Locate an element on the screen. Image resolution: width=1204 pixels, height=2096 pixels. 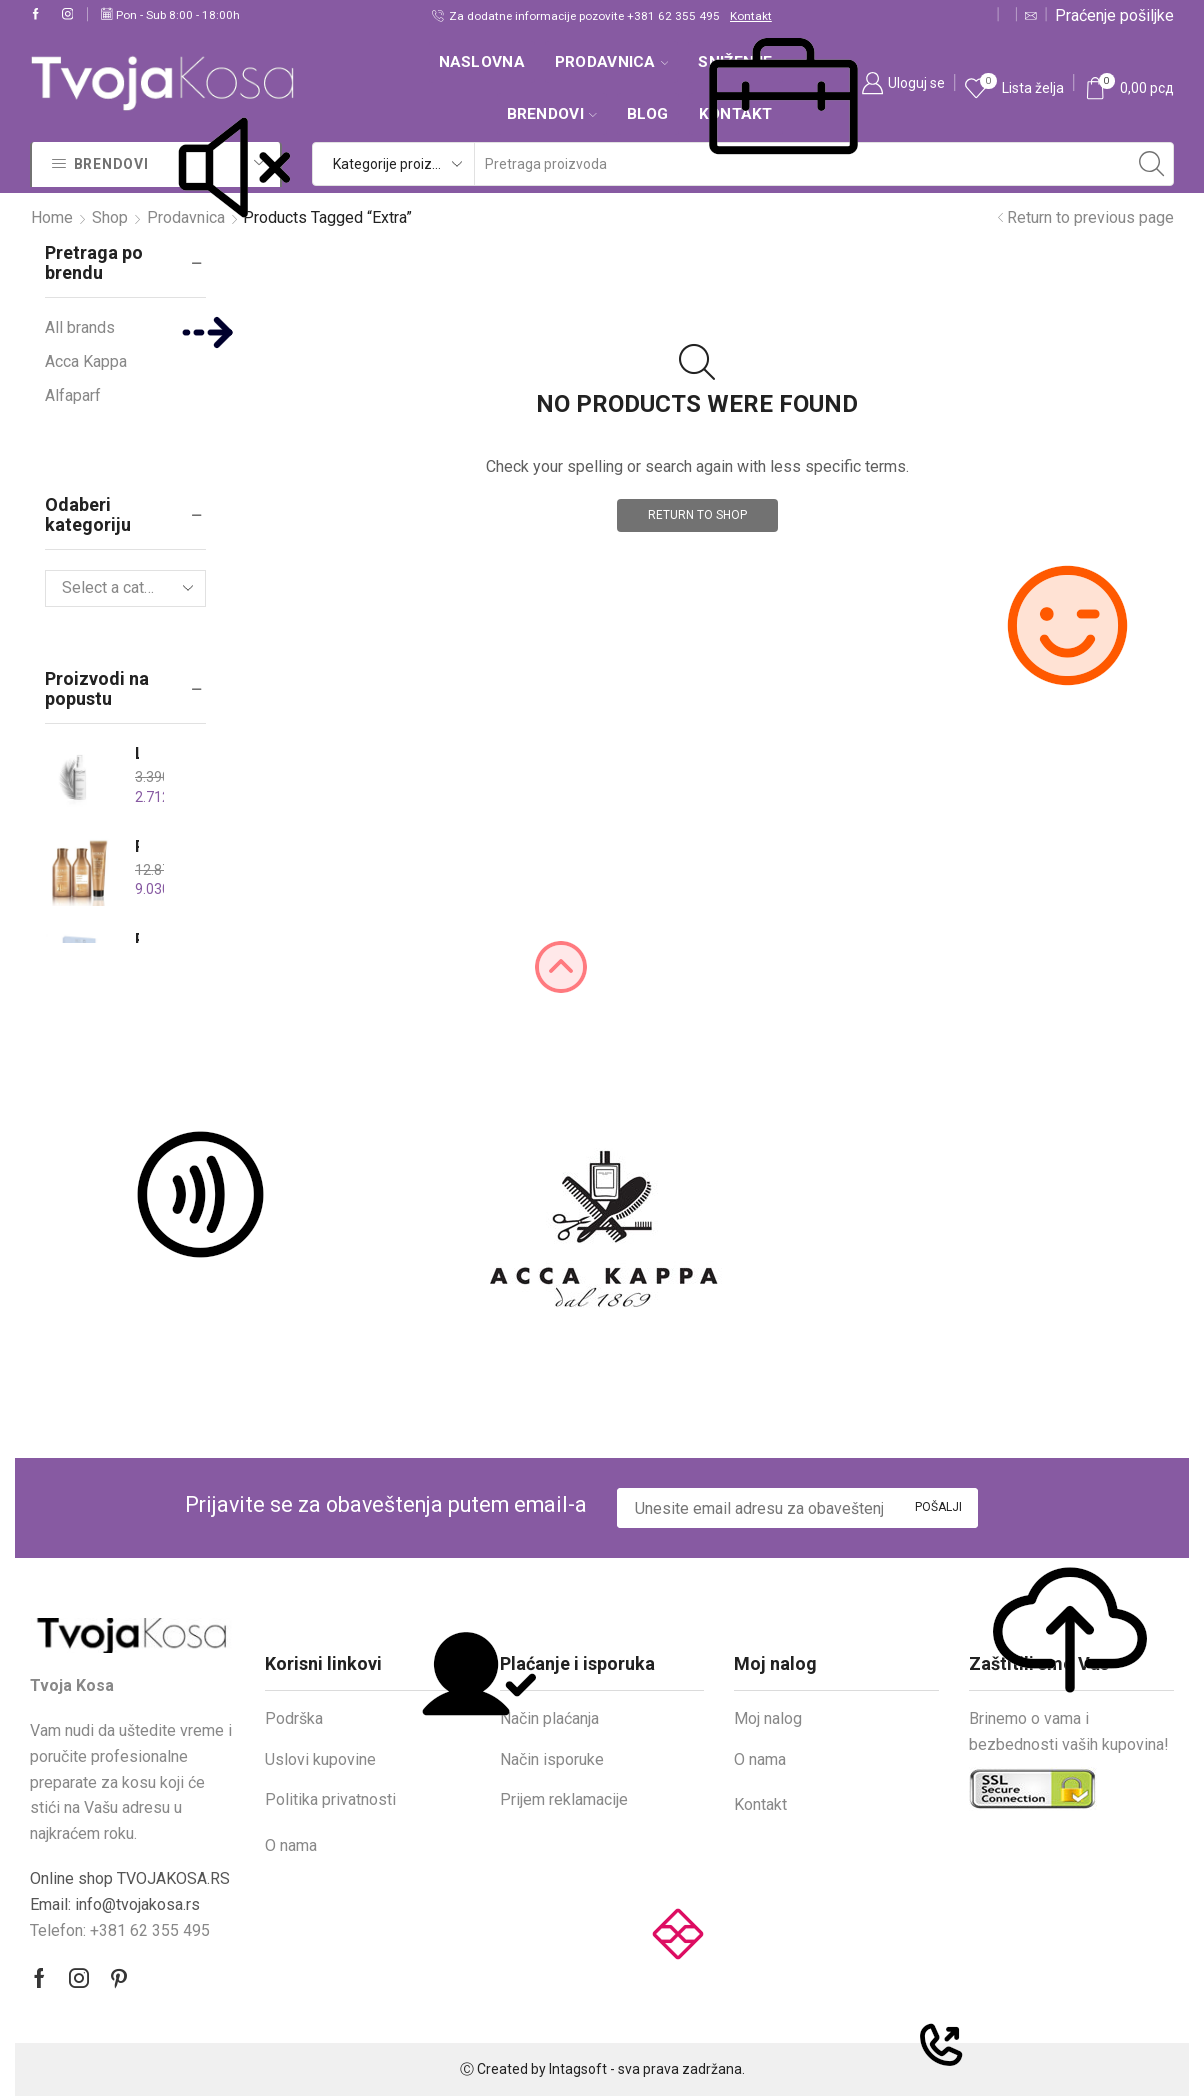
continue to next step is located at coordinates (207, 332).